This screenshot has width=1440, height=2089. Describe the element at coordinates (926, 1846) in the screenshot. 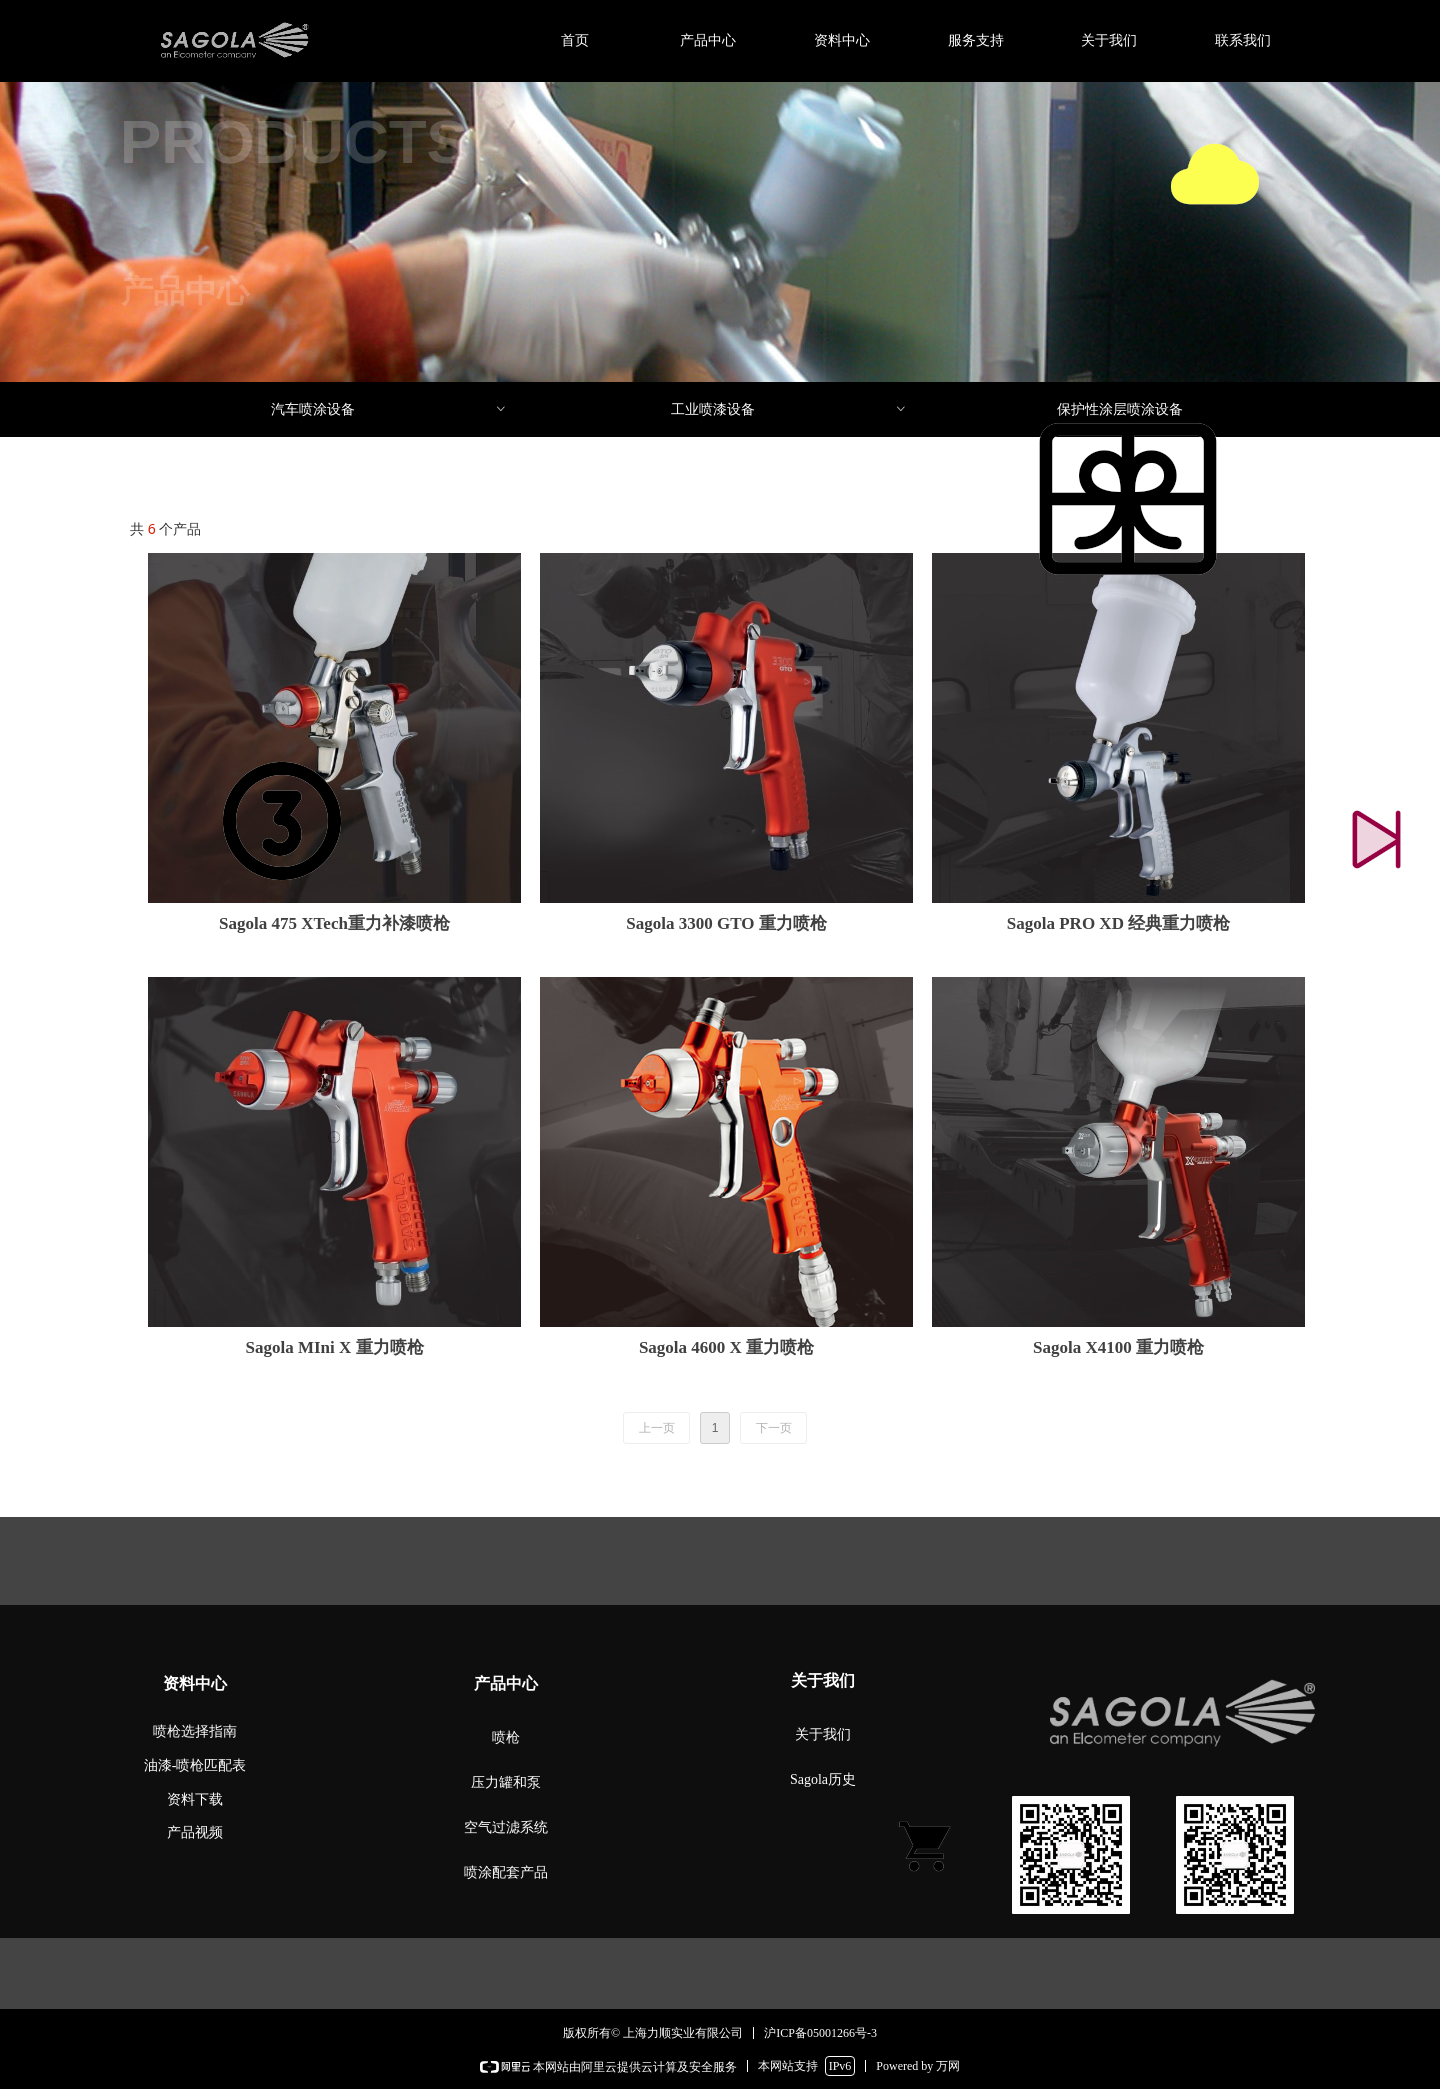

I see `view your shopping cart` at that location.